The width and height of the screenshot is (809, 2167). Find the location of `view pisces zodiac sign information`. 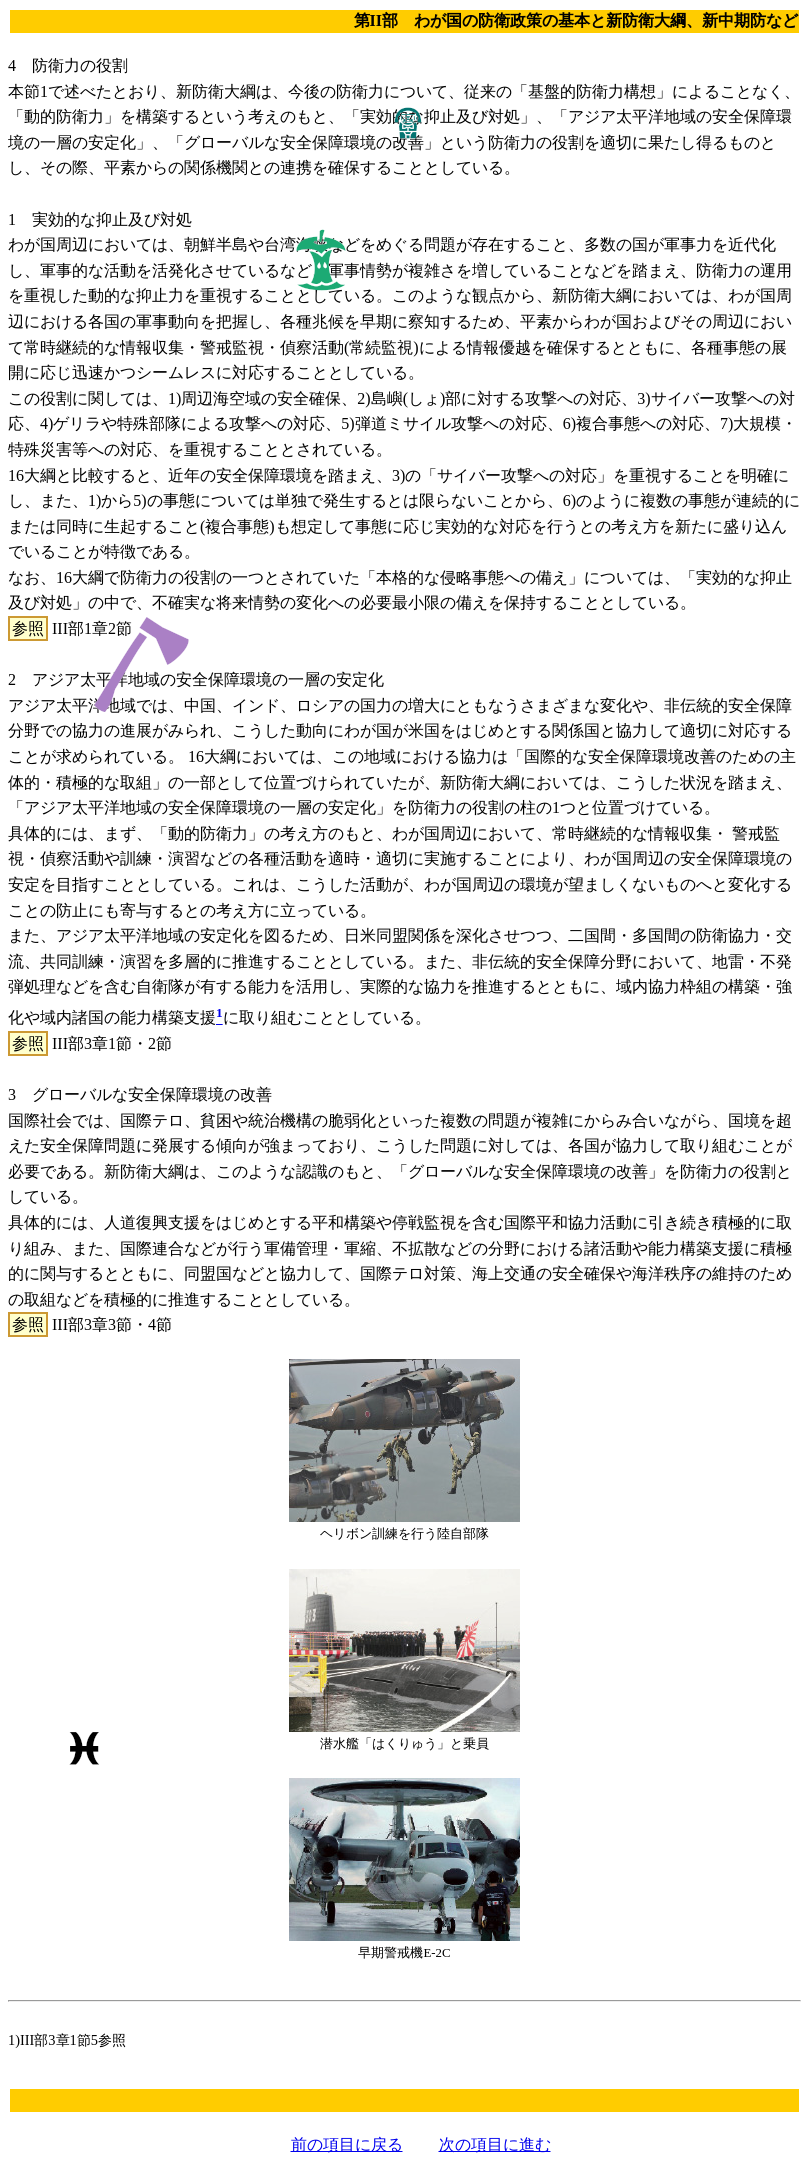

view pisces zodiac sign information is located at coordinates (84, 1748).